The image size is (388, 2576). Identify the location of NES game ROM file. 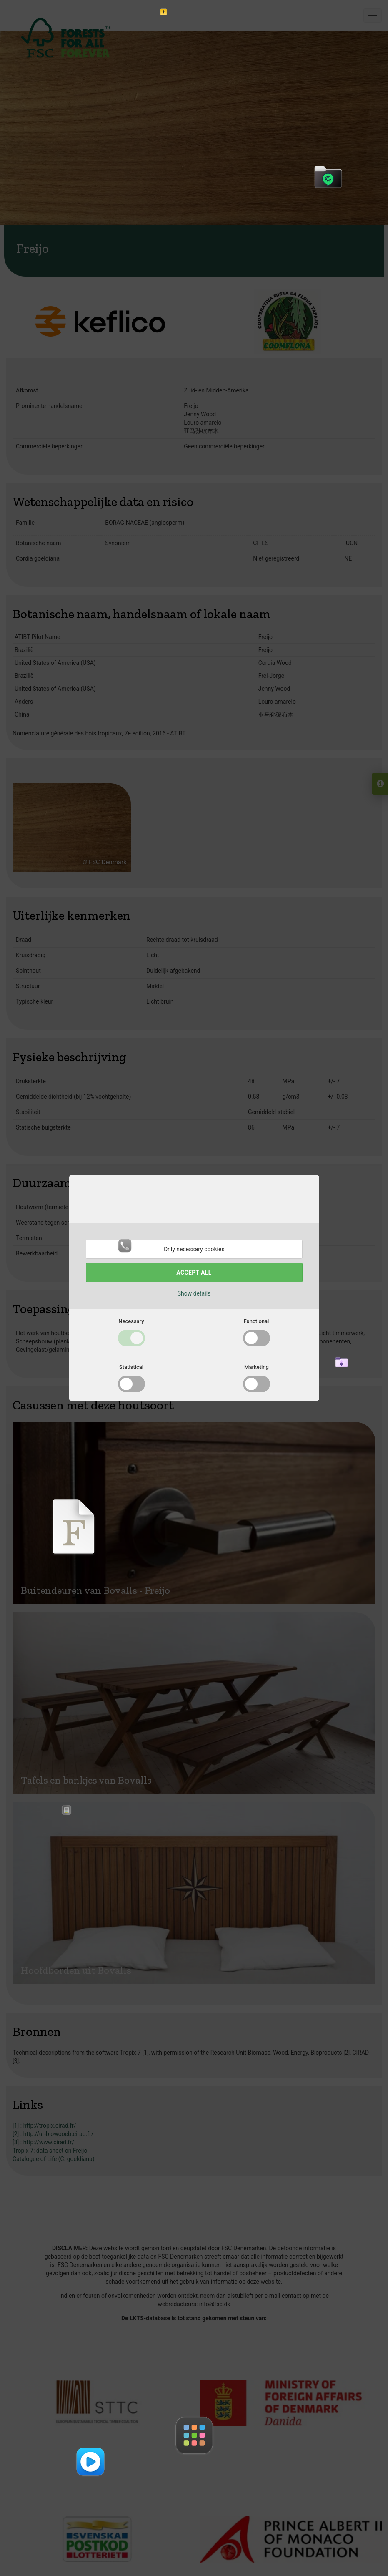
(66, 1810).